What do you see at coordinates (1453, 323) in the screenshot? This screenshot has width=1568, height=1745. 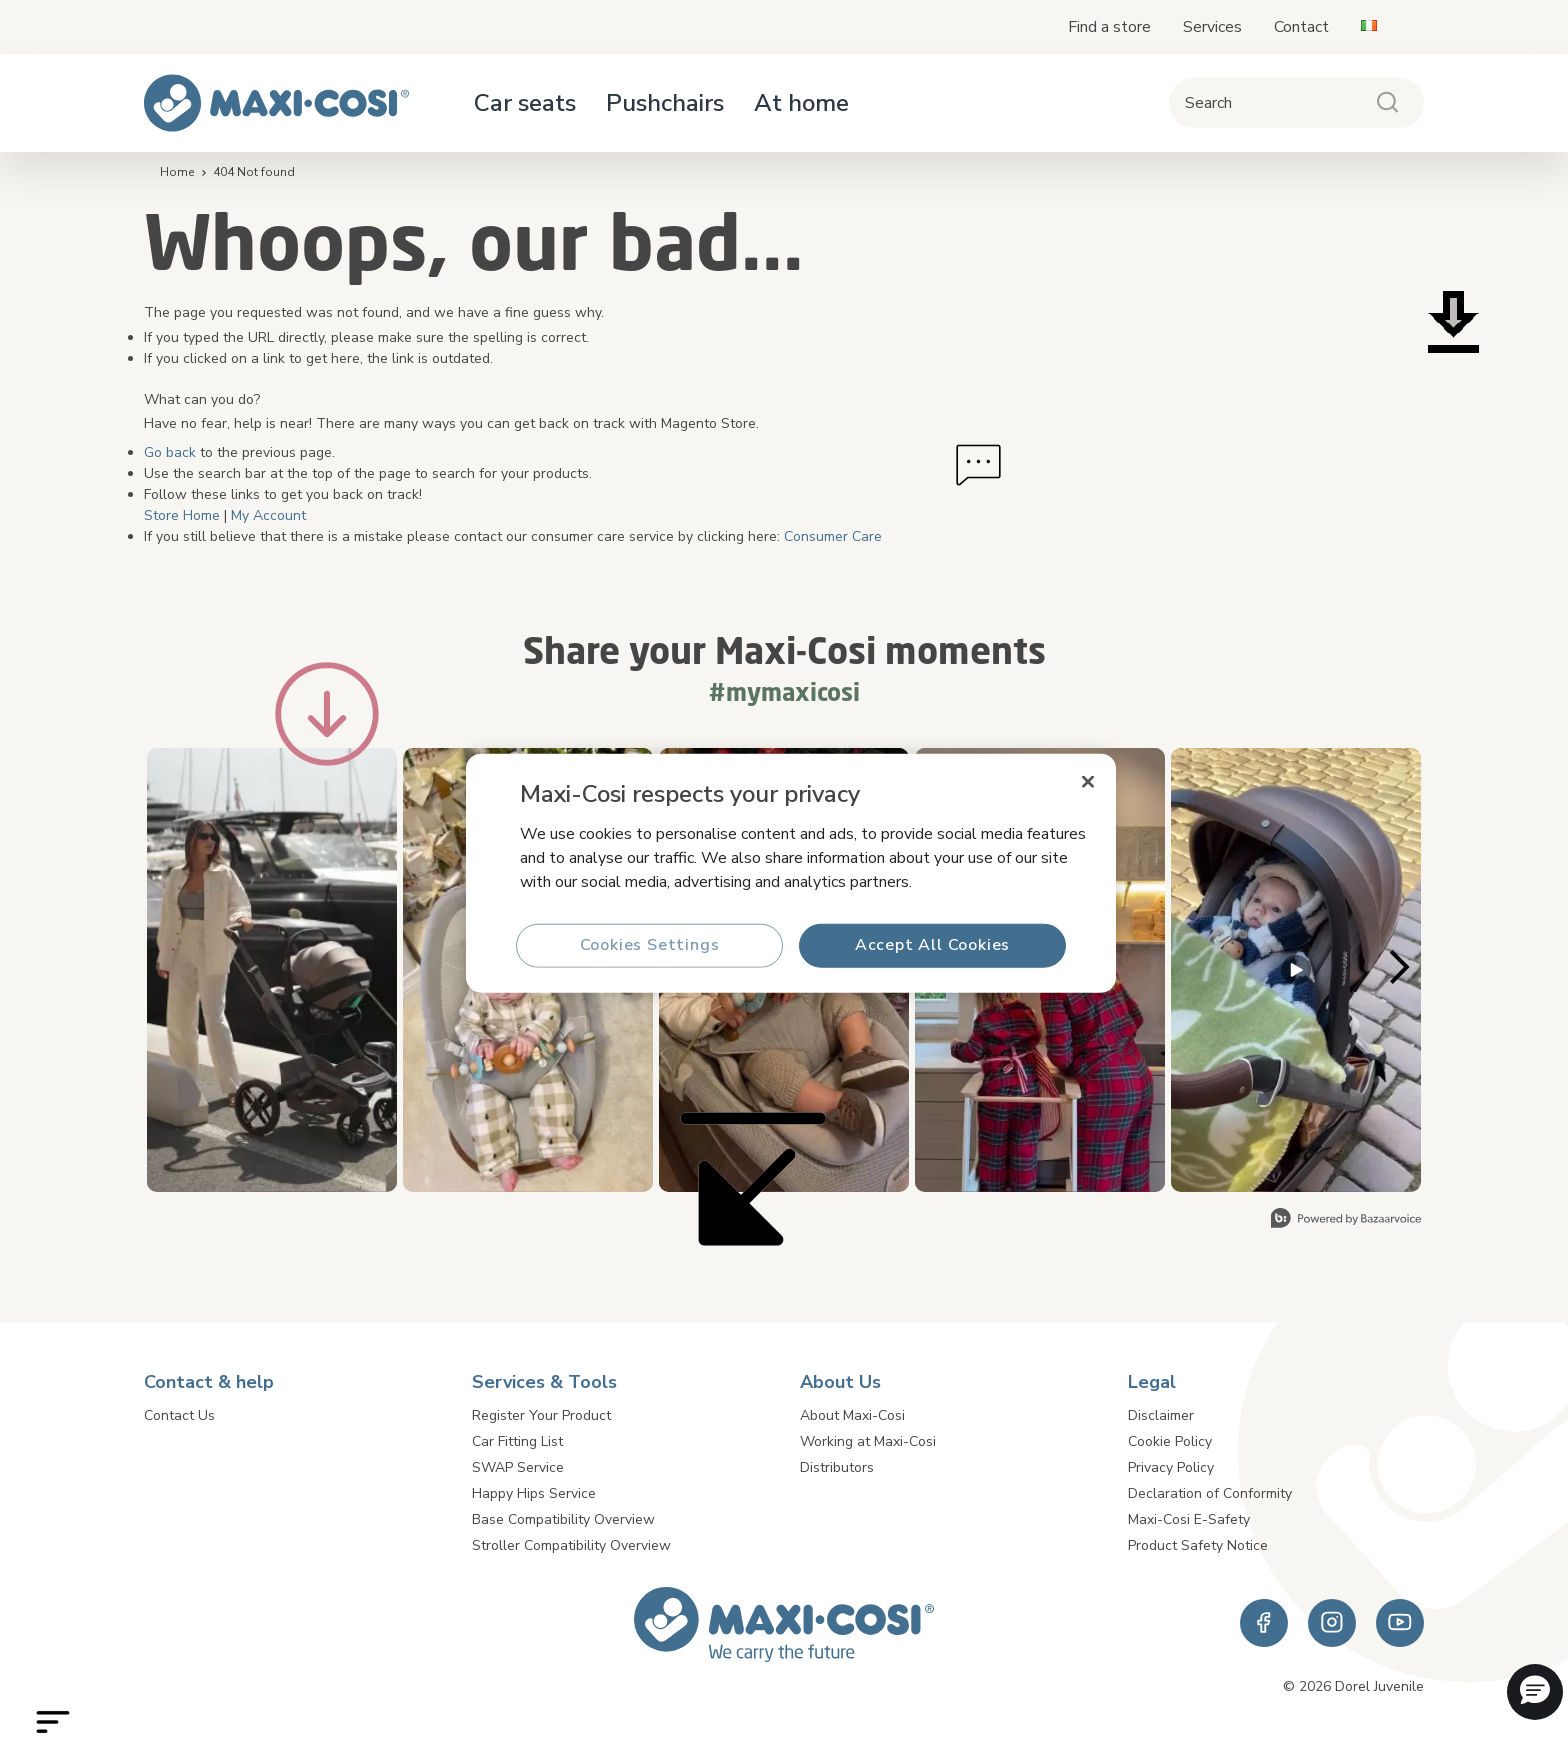 I see `download a file or document` at bounding box center [1453, 323].